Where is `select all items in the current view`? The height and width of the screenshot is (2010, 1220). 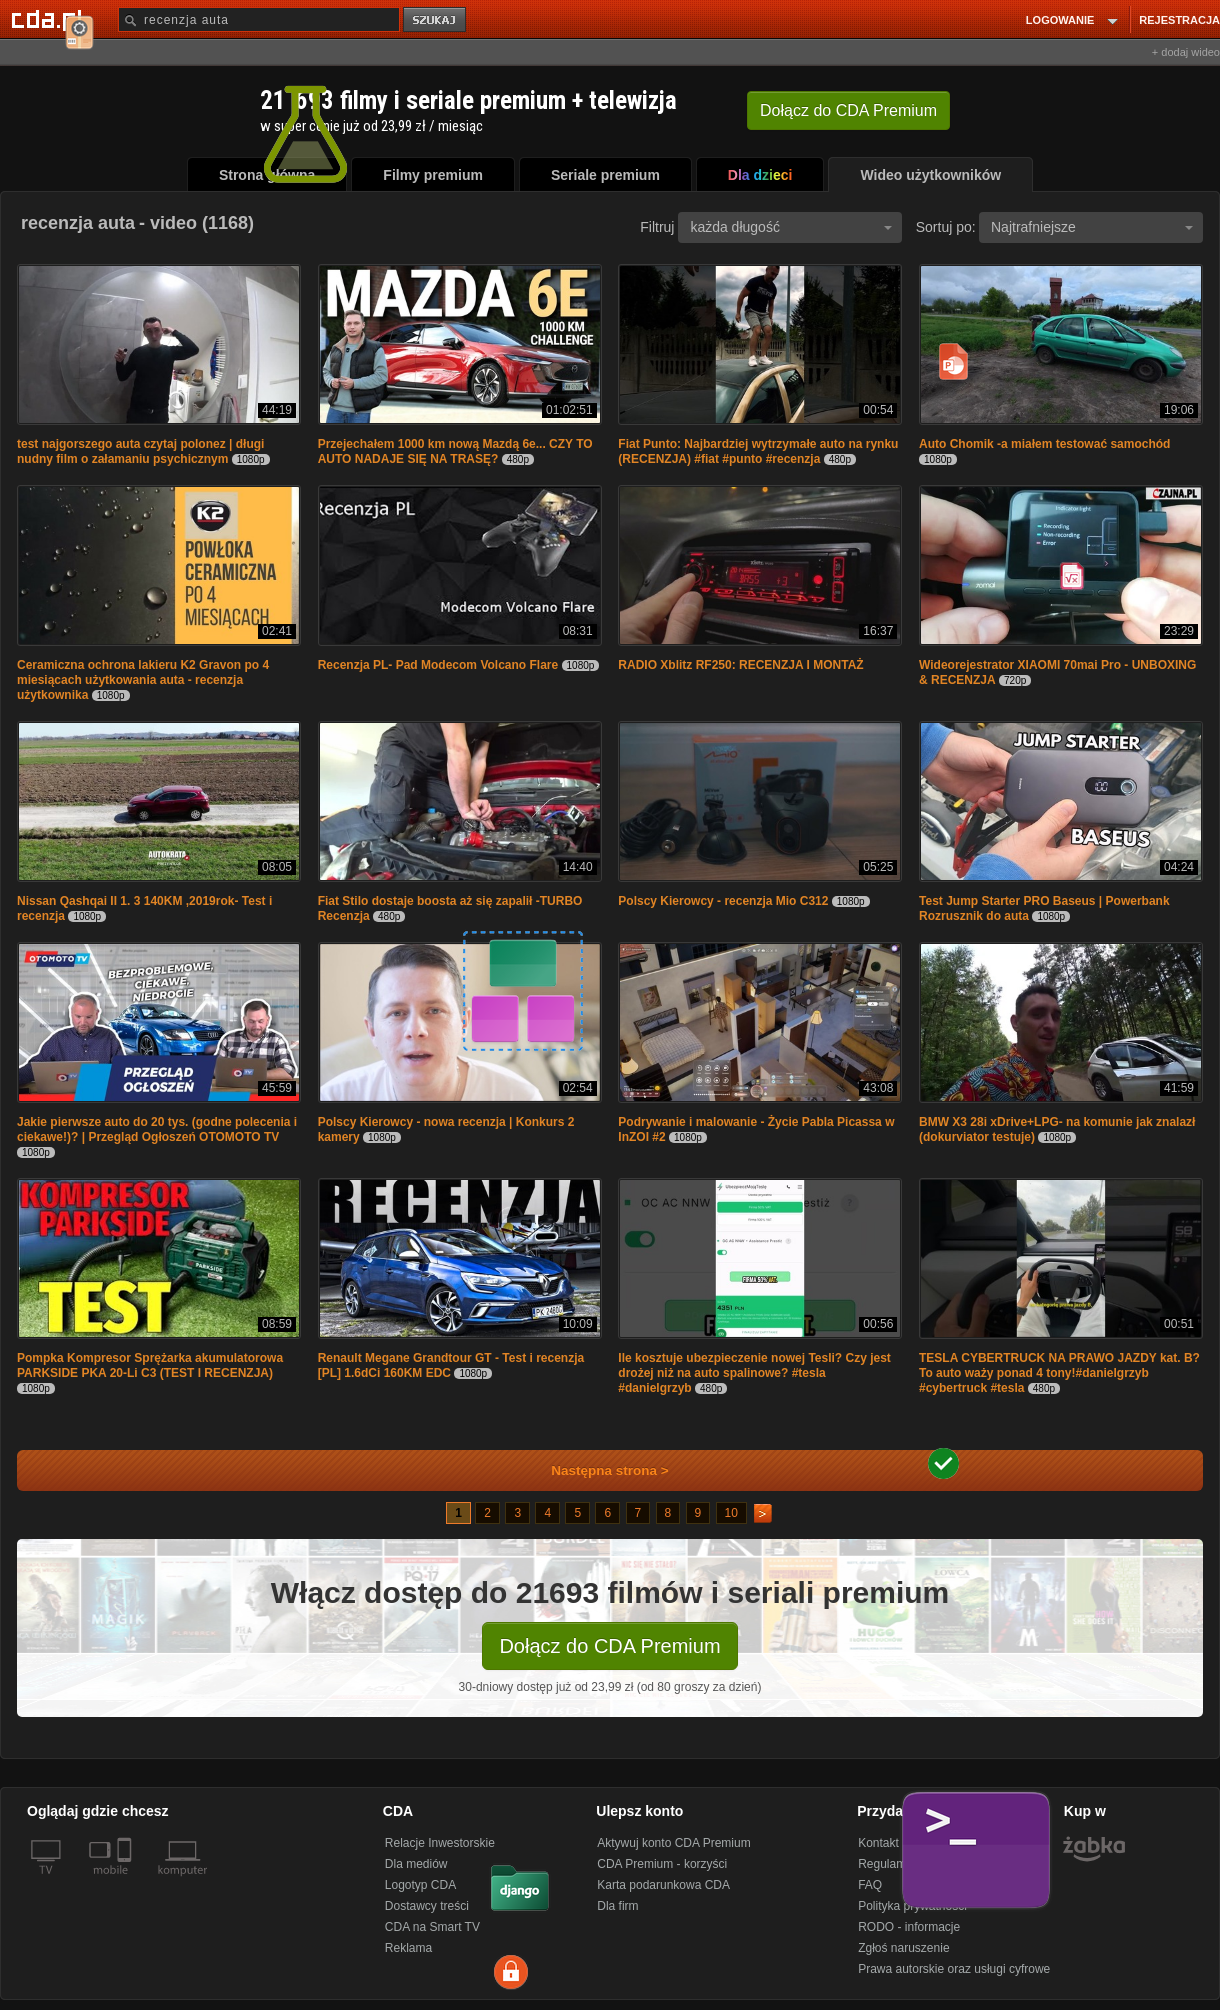
select all items in the current view is located at coordinates (523, 991).